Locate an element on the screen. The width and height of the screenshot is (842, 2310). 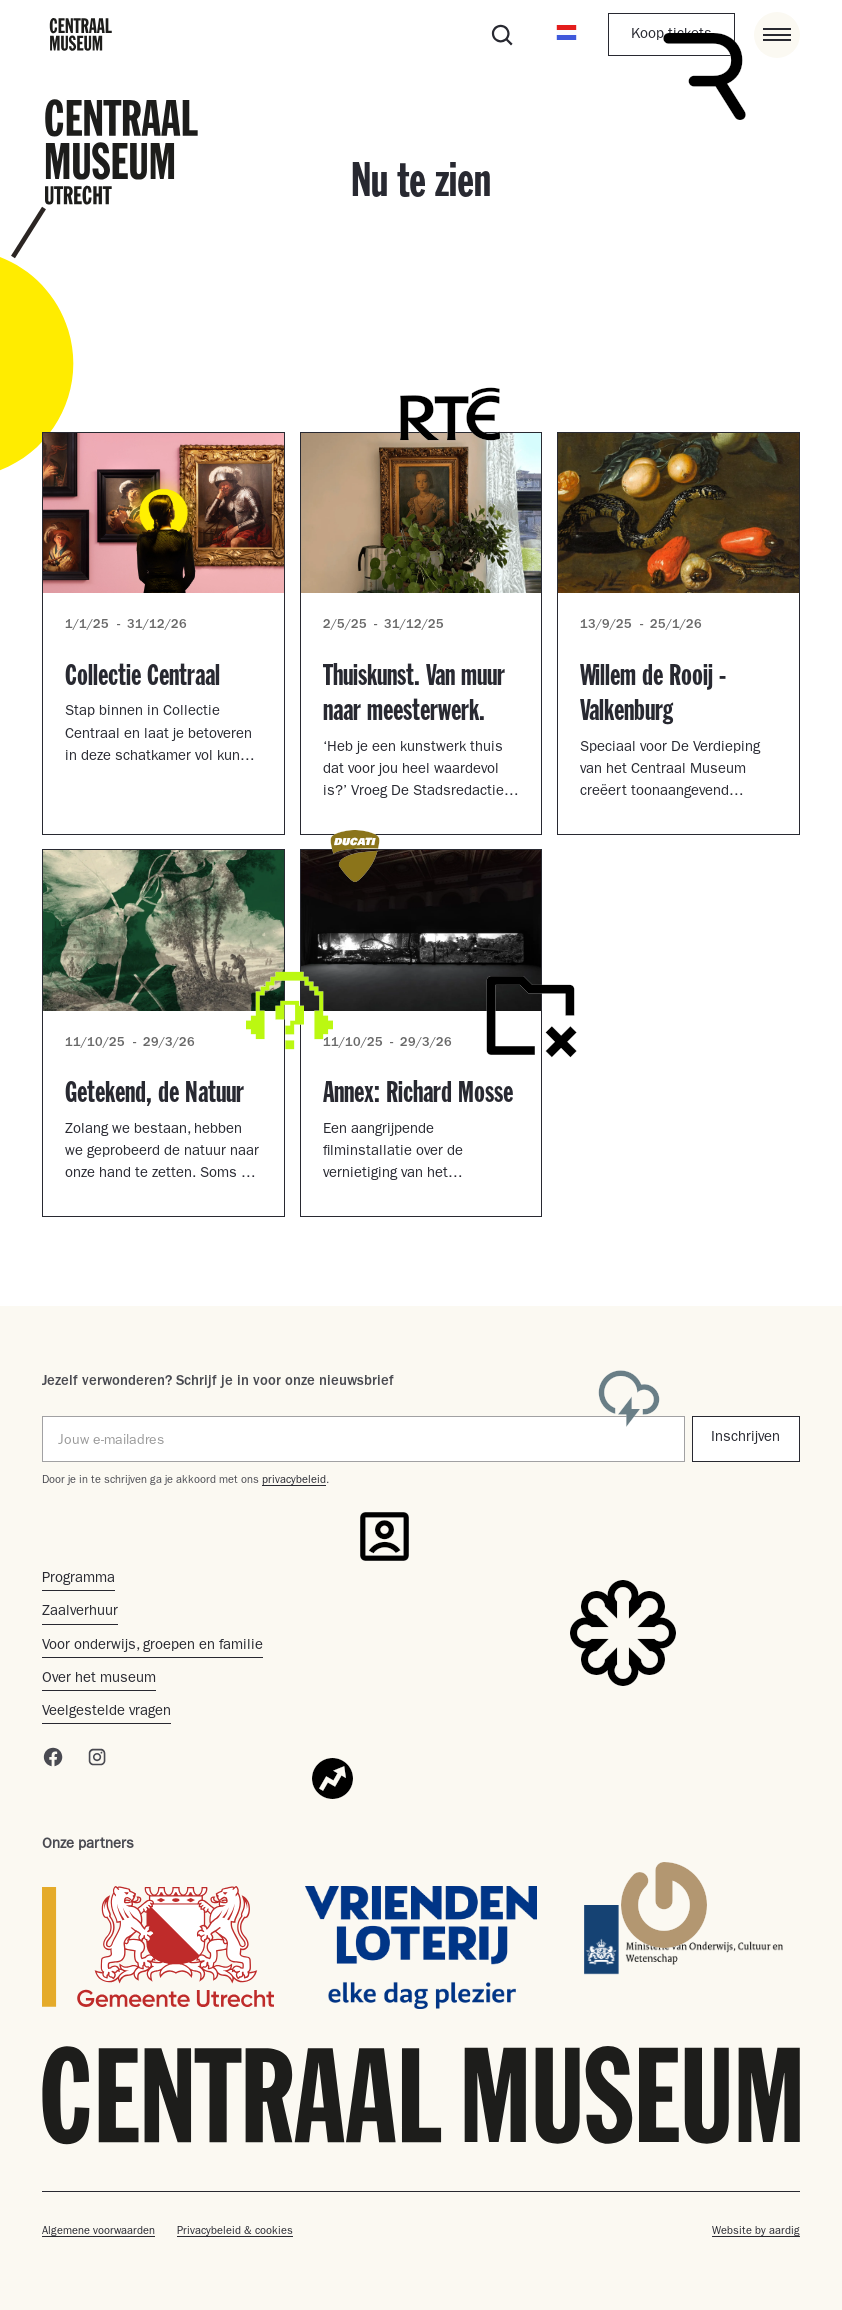
link to gravatar profile settings is located at coordinates (664, 1905).